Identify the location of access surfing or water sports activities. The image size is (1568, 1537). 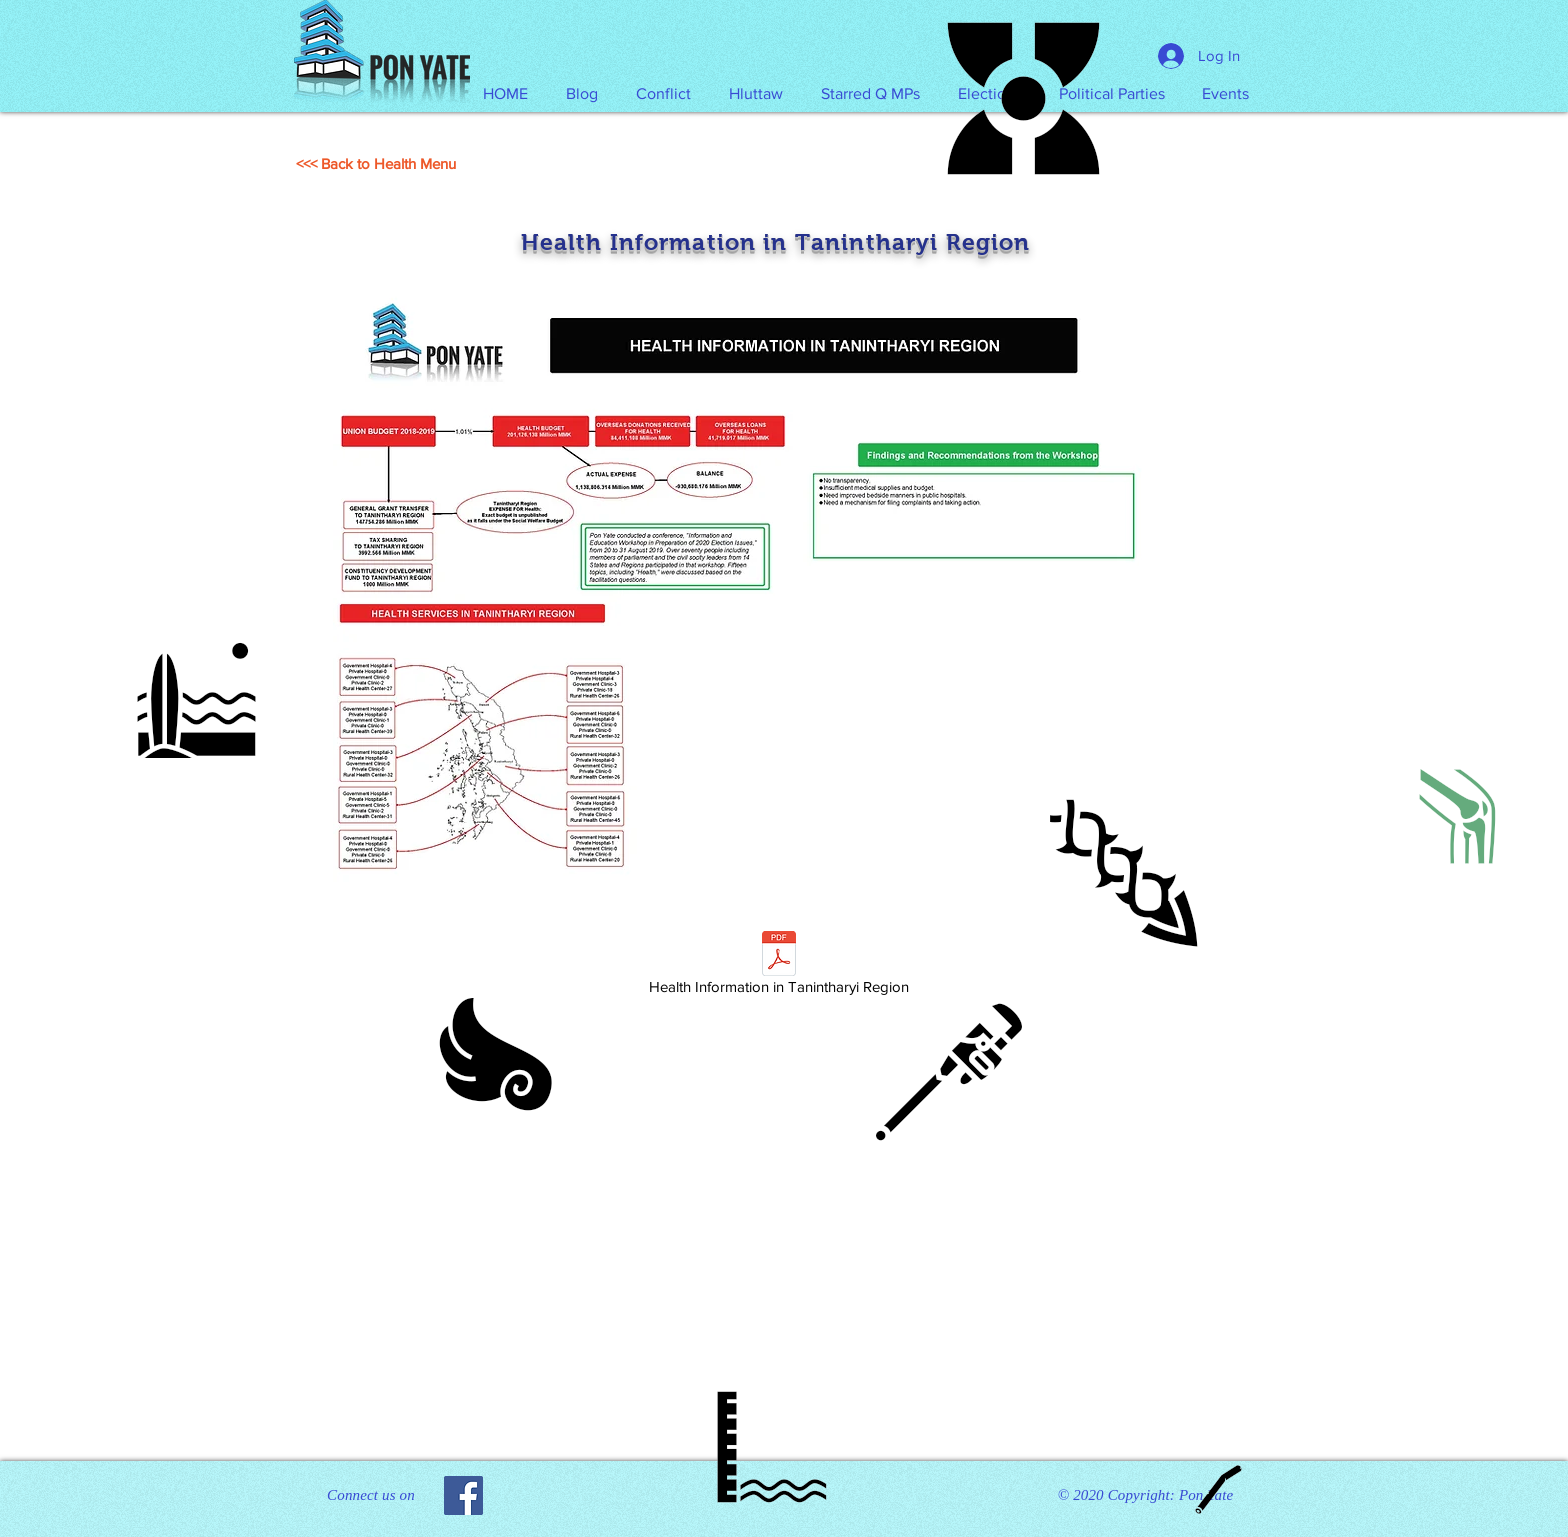
(196, 698).